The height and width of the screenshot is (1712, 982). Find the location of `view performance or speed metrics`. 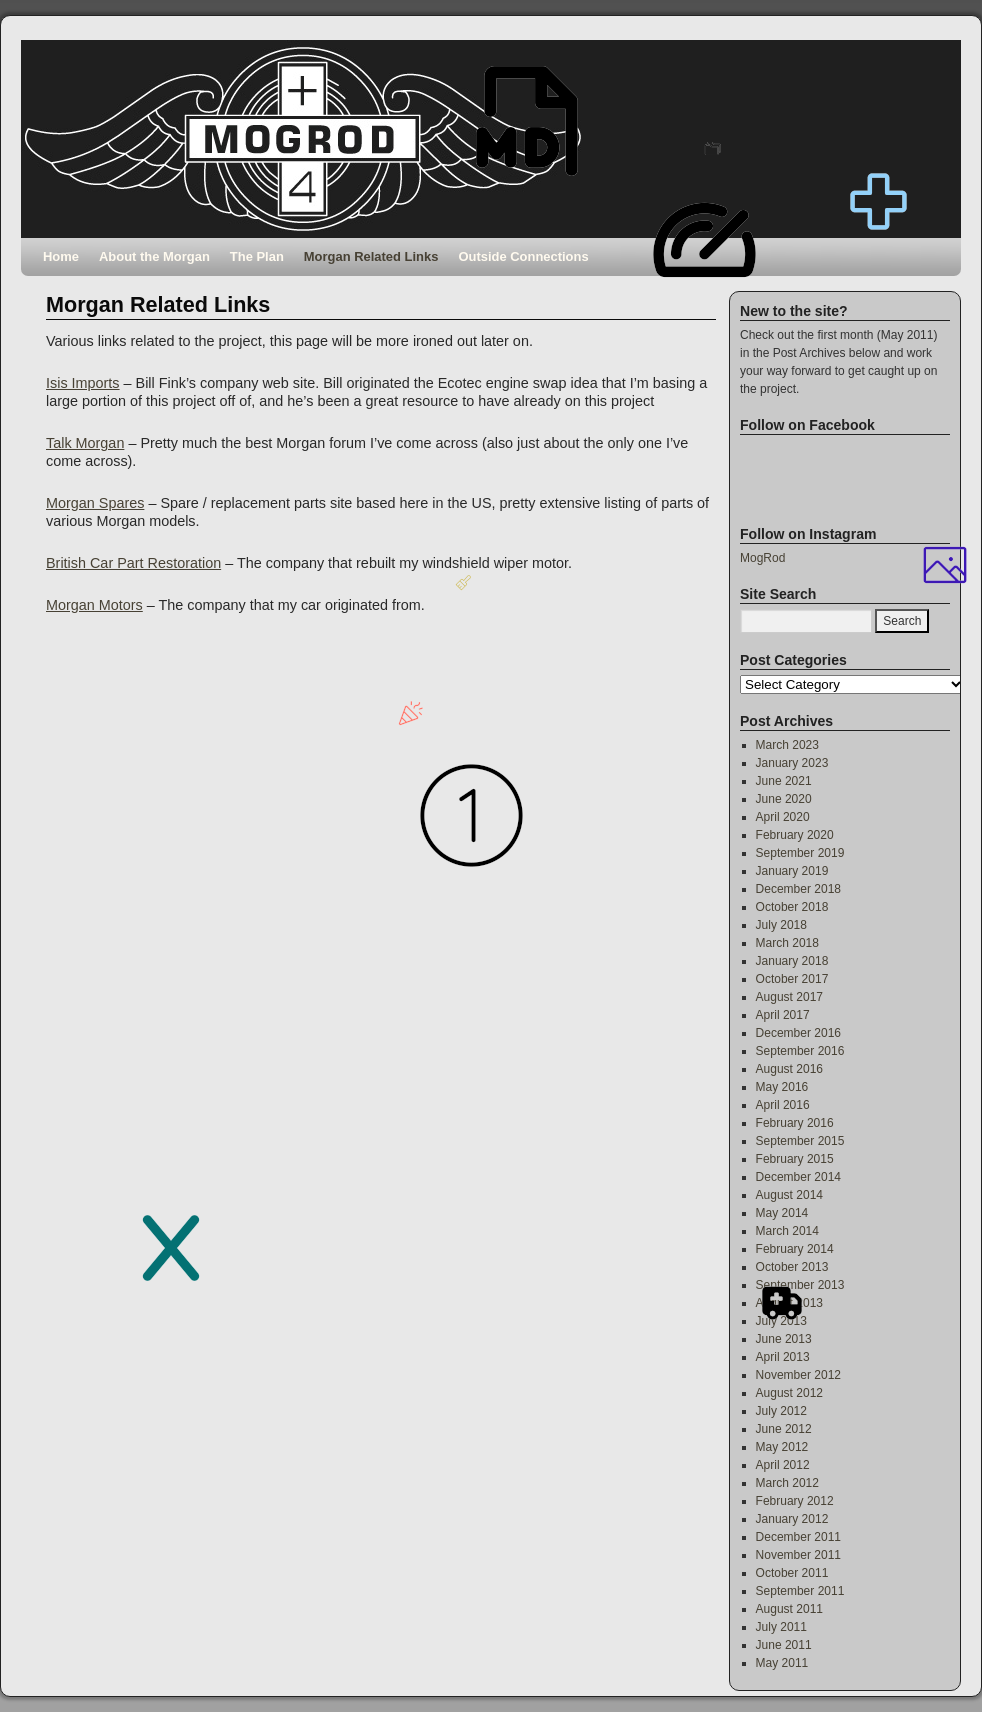

view performance or speed metrics is located at coordinates (704, 243).